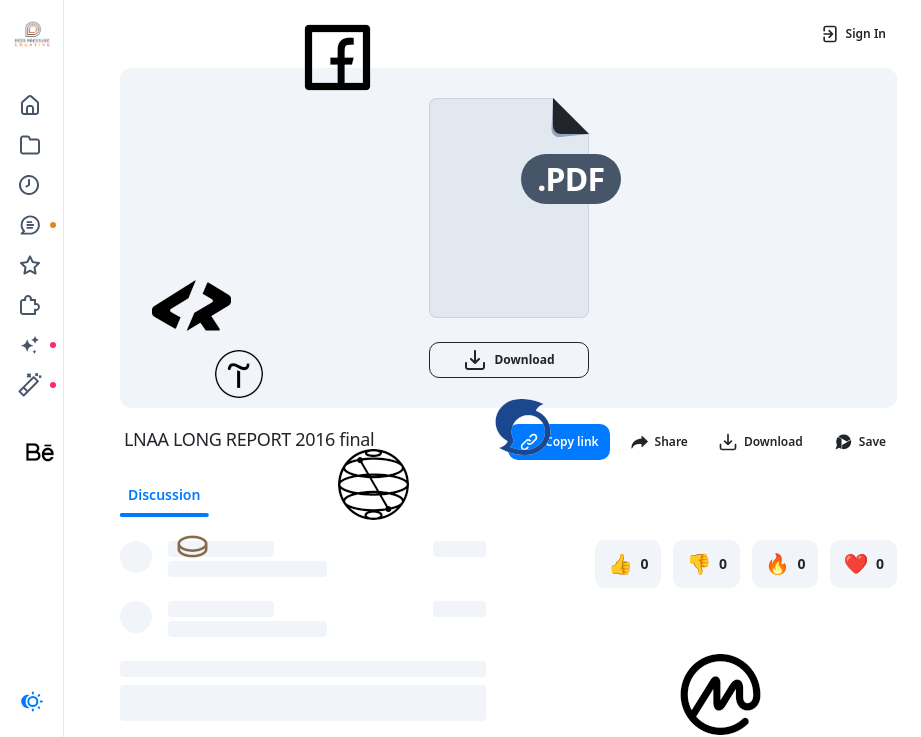  Describe the element at coordinates (40, 452) in the screenshot. I see `visit behance profile or portfolio` at that location.